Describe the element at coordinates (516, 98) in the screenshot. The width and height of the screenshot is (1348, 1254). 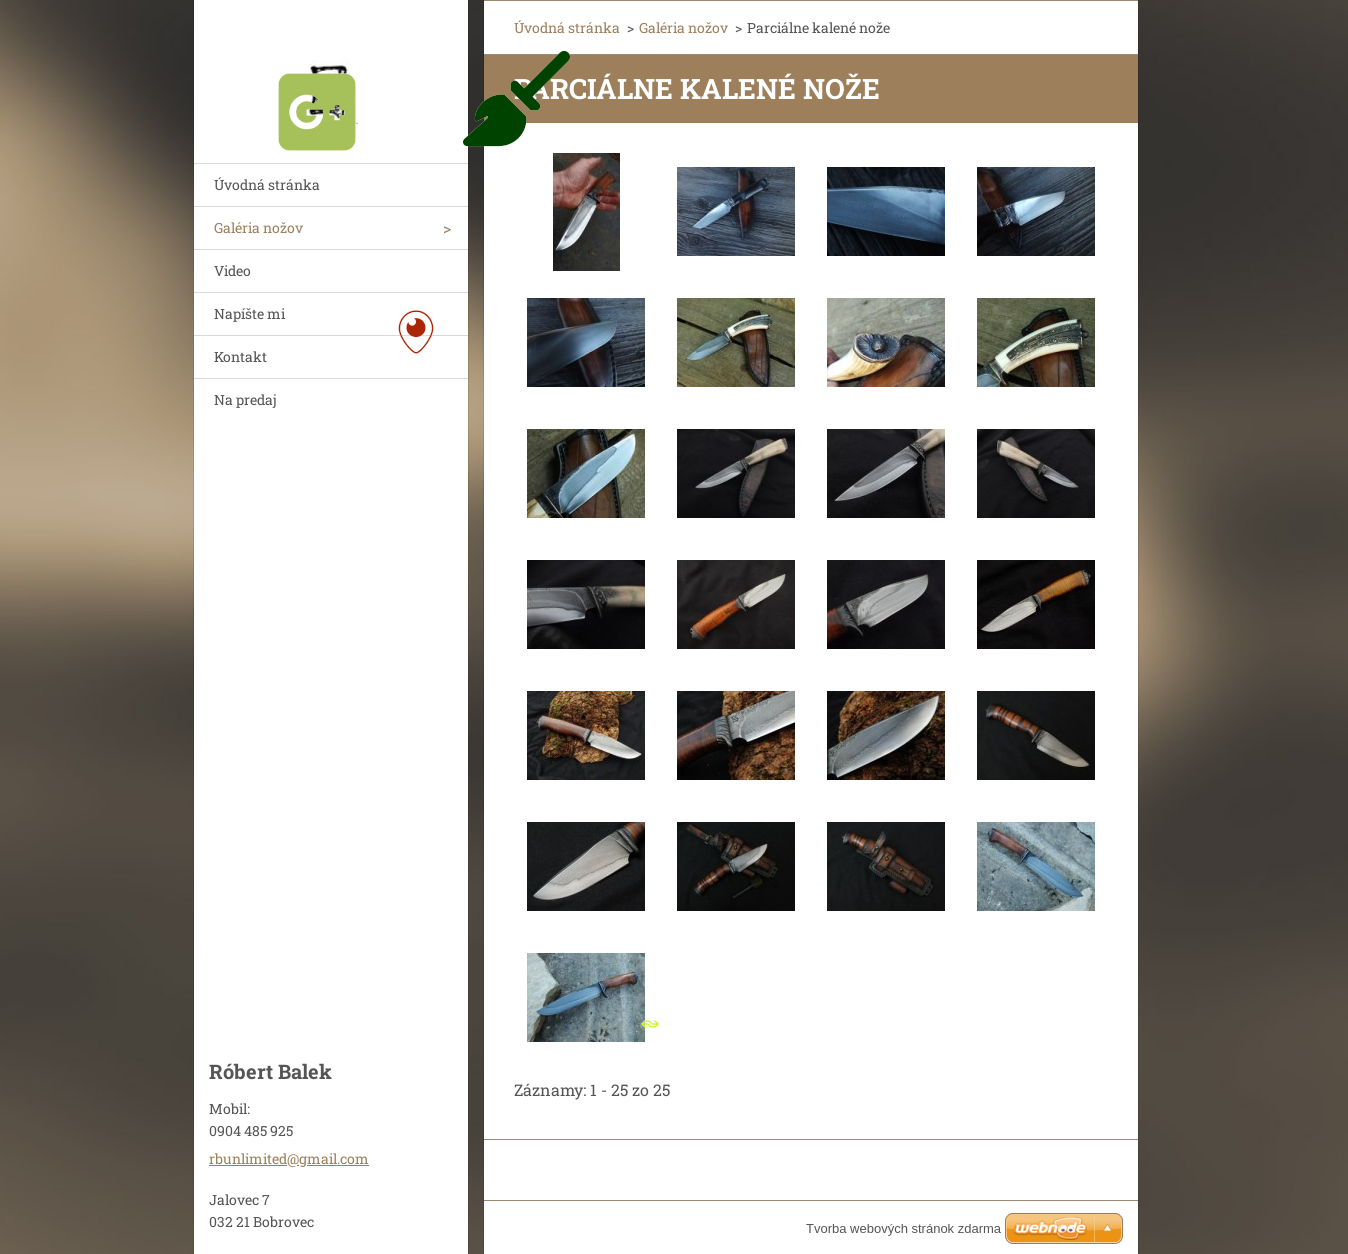
I see `clear or clean up items` at that location.